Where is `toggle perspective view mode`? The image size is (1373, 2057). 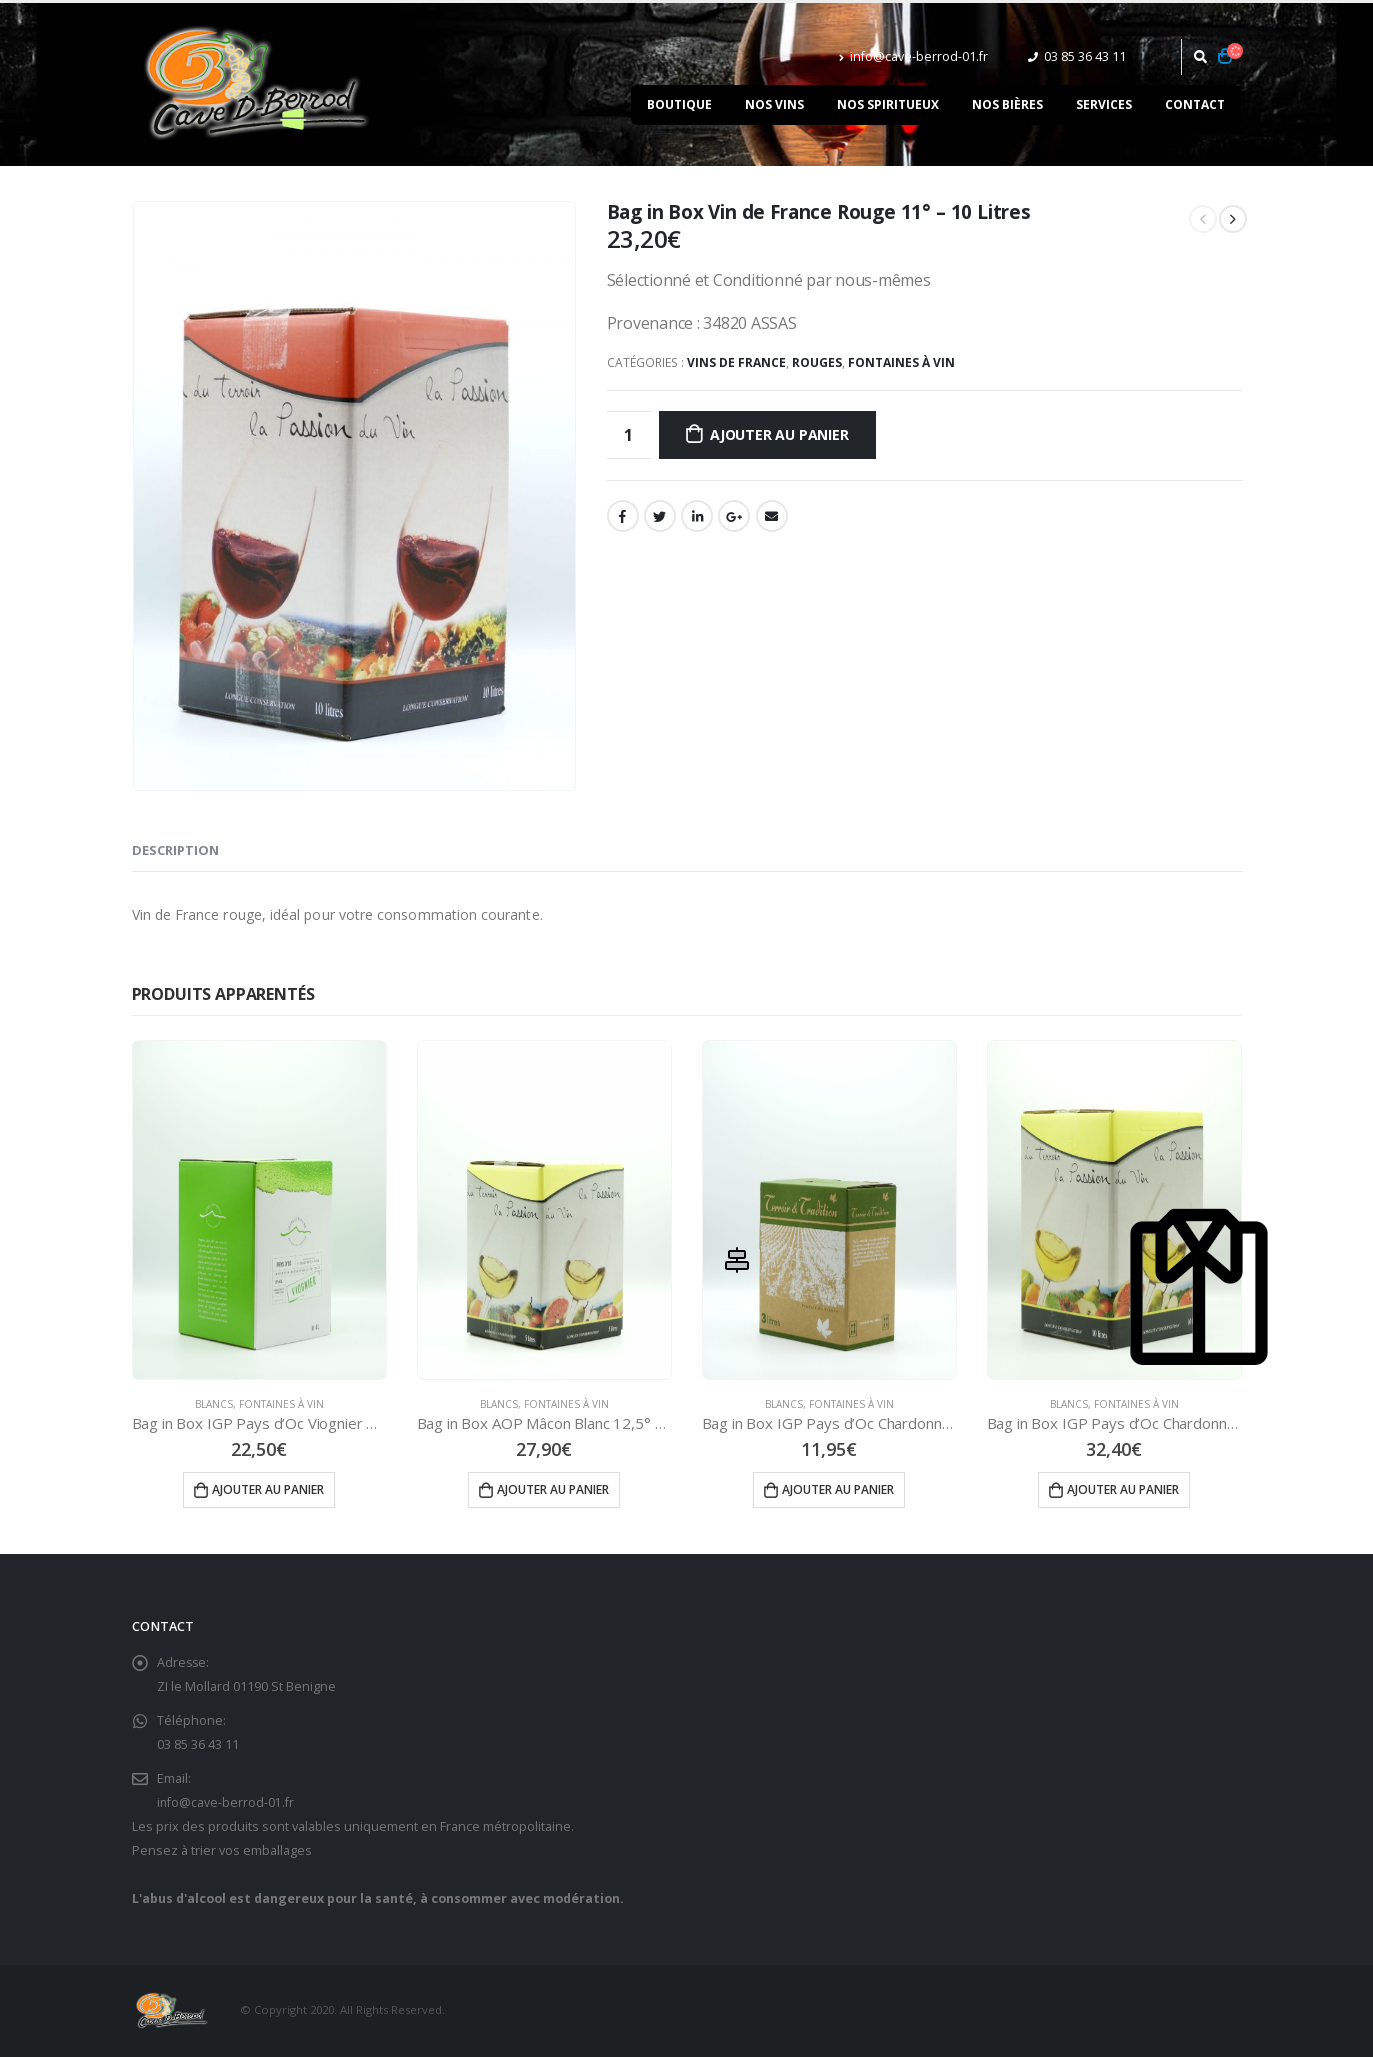
toggle perspective view mode is located at coordinates (293, 119).